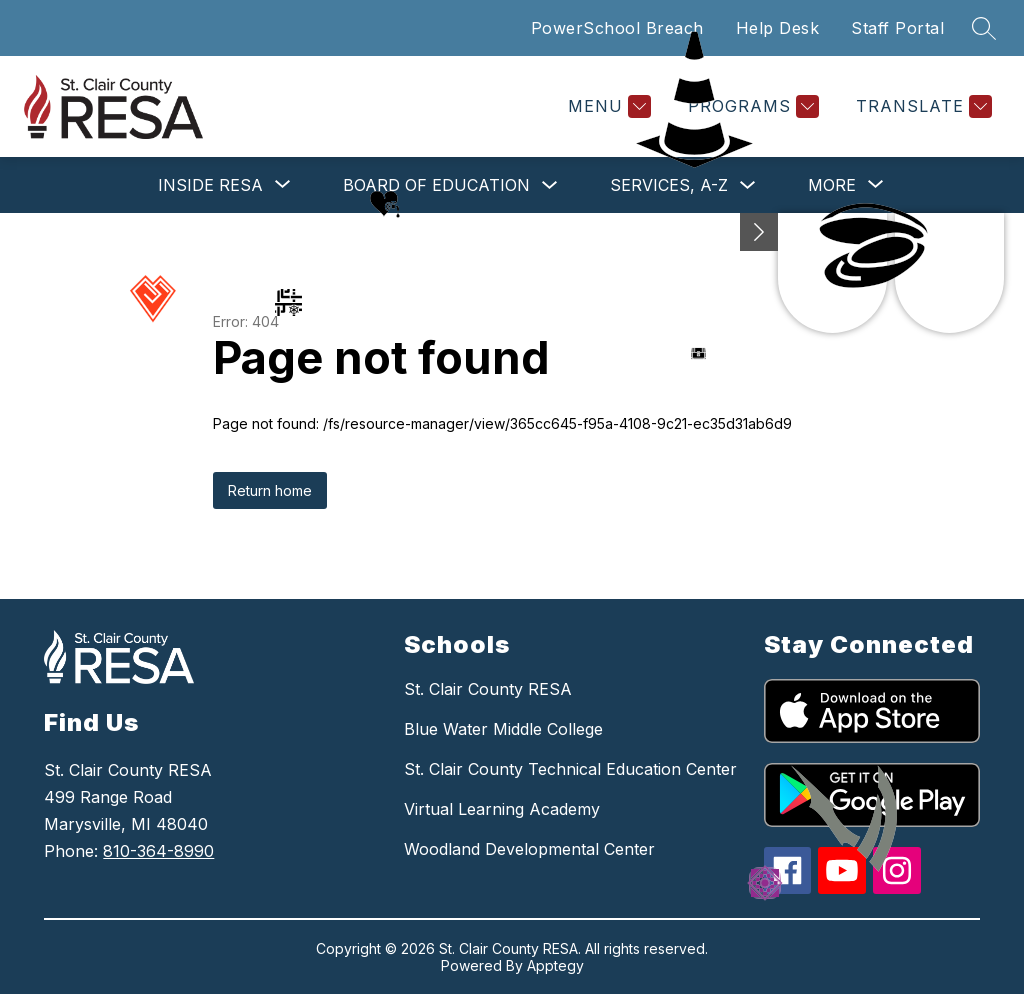  What do you see at coordinates (153, 299) in the screenshot?
I see `indicates a rare or valuable in-game resource` at bounding box center [153, 299].